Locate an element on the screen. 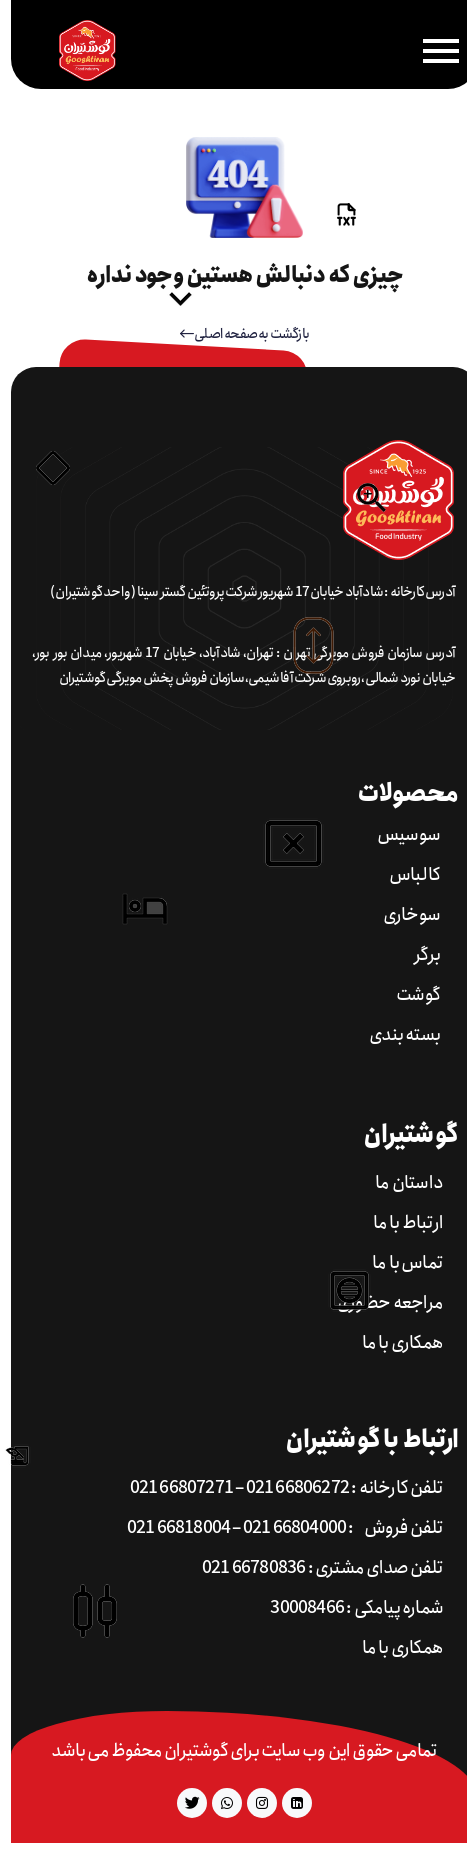 This screenshot has height=1868, width=467. find nearby hotels or accommodations is located at coordinates (145, 908).